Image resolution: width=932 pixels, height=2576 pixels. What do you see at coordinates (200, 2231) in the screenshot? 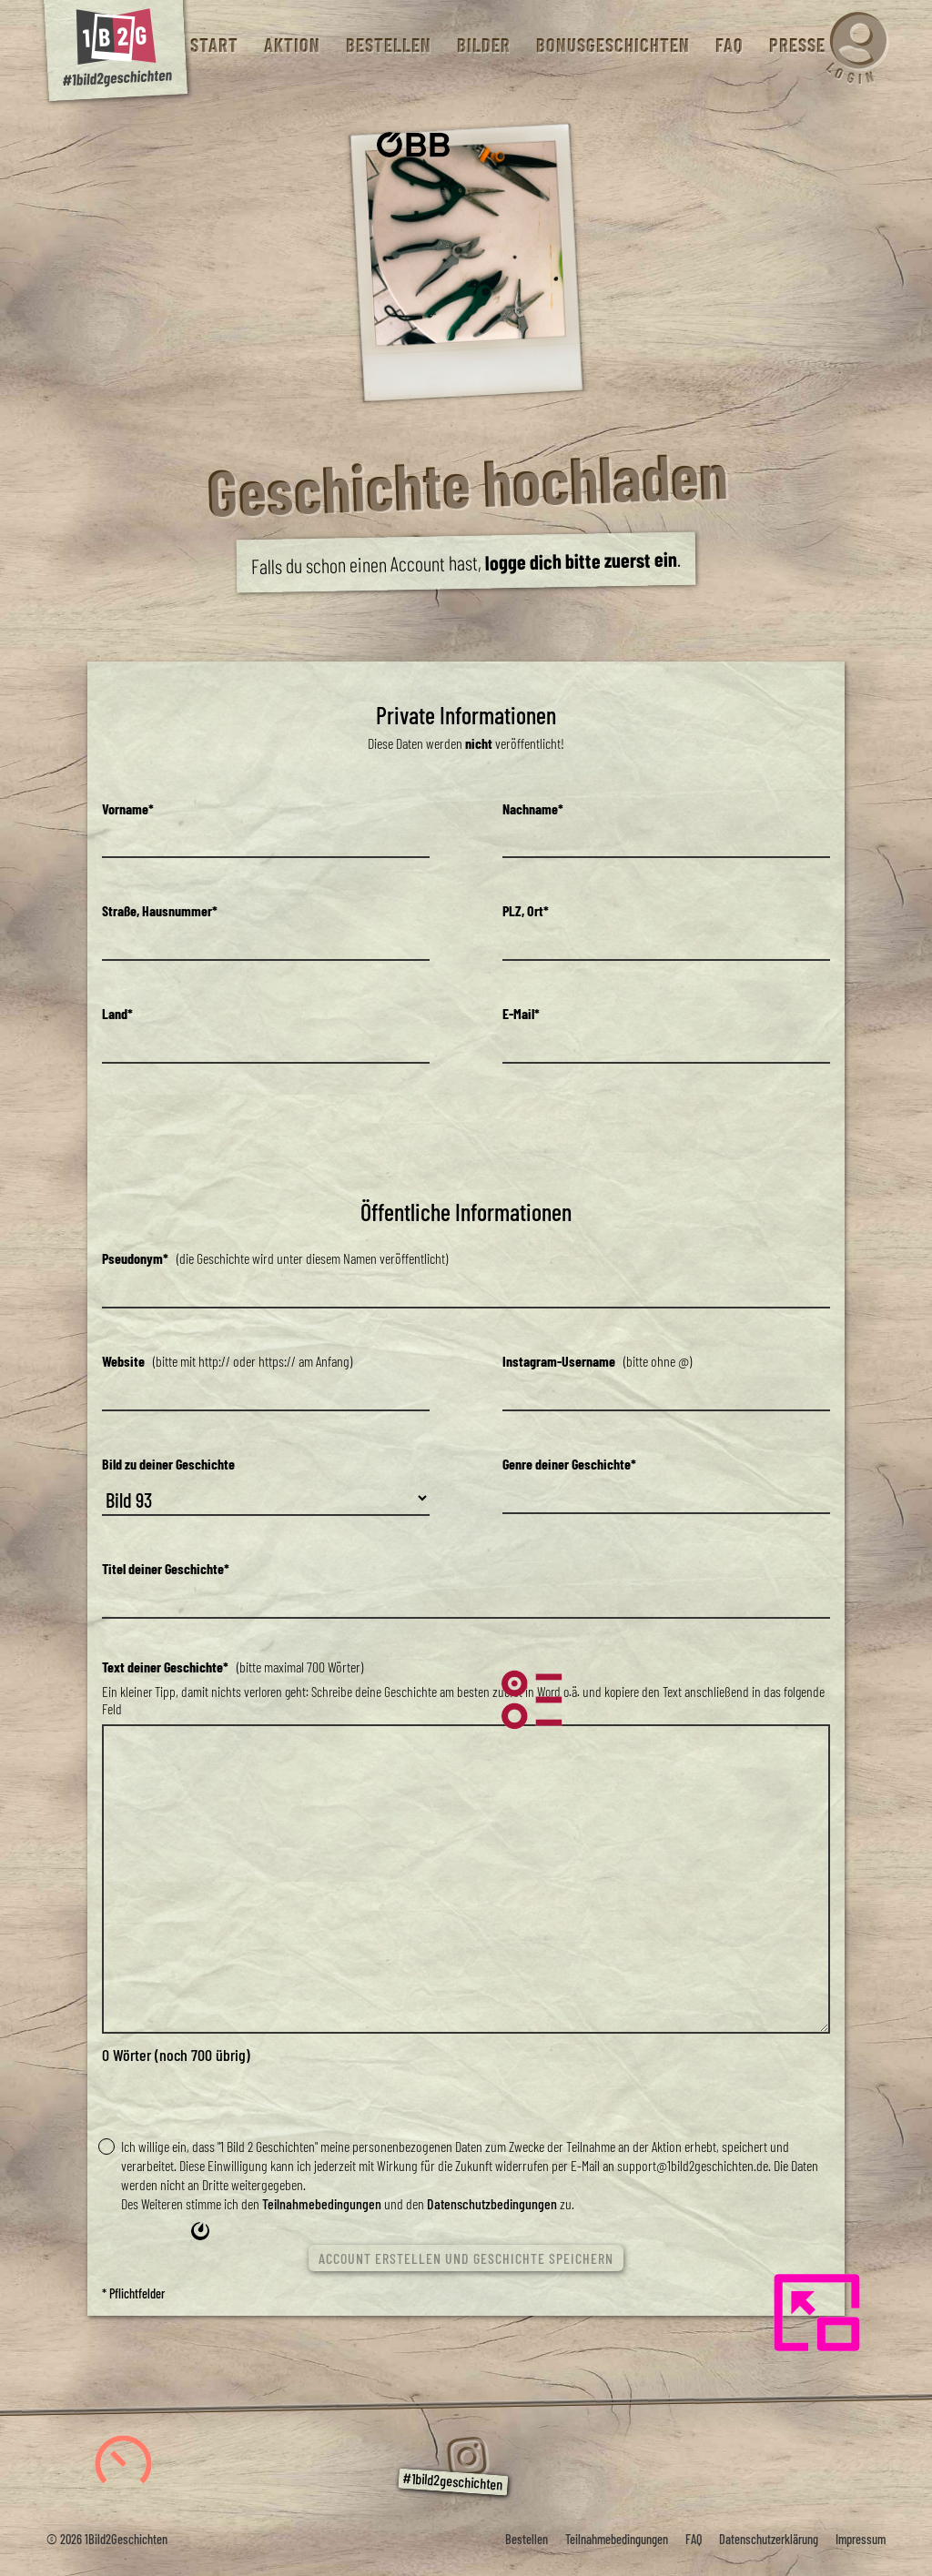
I see `open Mattermost messaging app` at bounding box center [200, 2231].